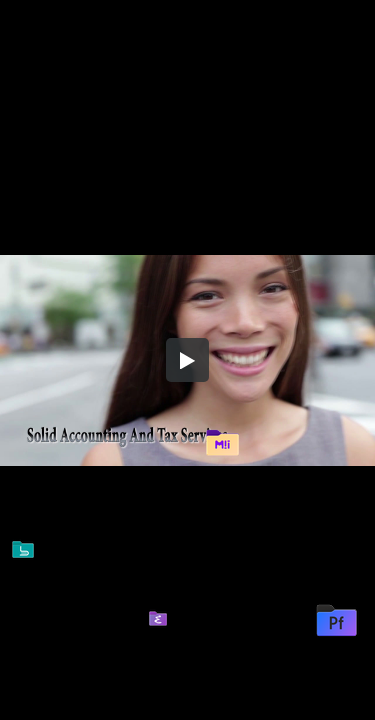  I want to click on open wondershare filmii video projects folder, so click(222, 443).